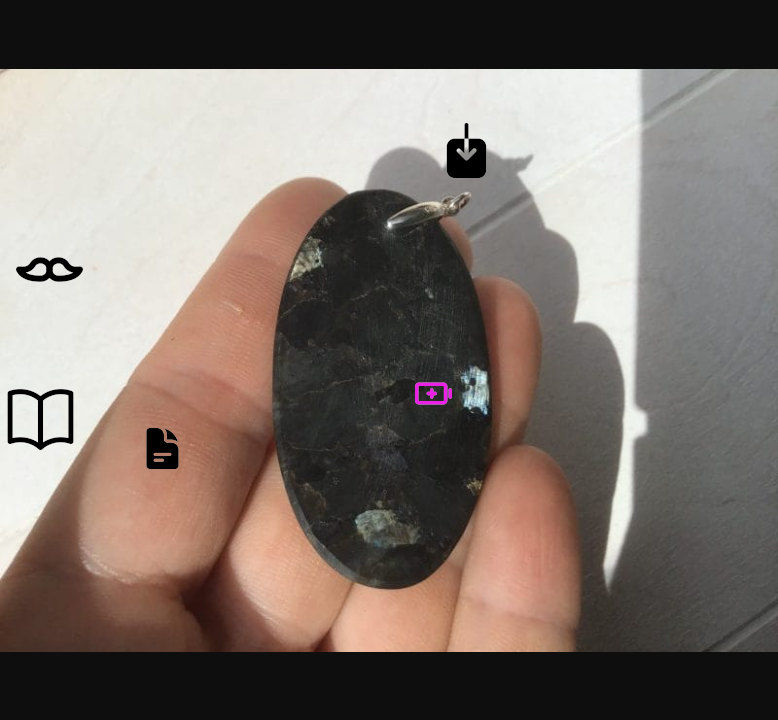 This screenshot has height=720, width=778. What do you see at coordinates (466, 150) in the screenshot?
I see `download file to device` at bounding box center [466, 150].